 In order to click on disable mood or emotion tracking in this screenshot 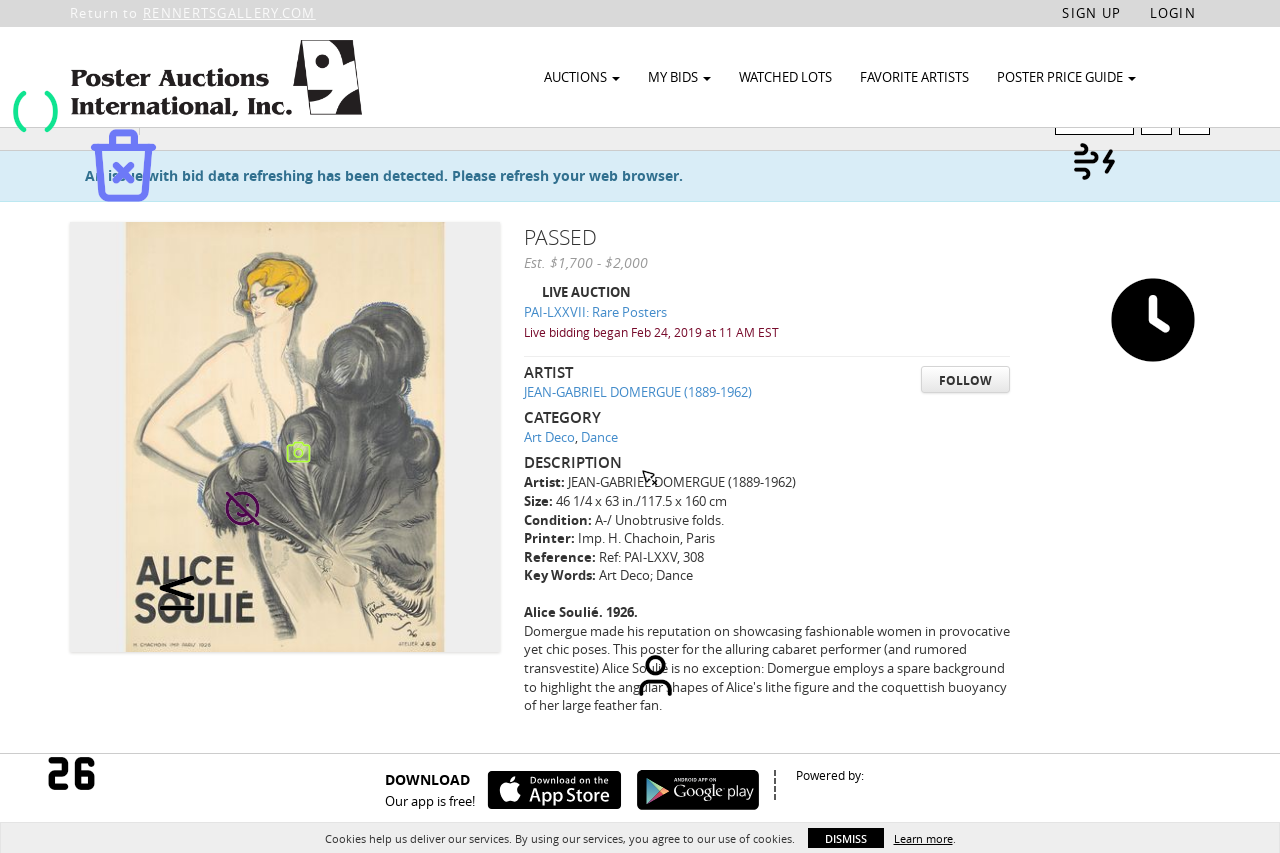, I will do `click(242, 508)`.